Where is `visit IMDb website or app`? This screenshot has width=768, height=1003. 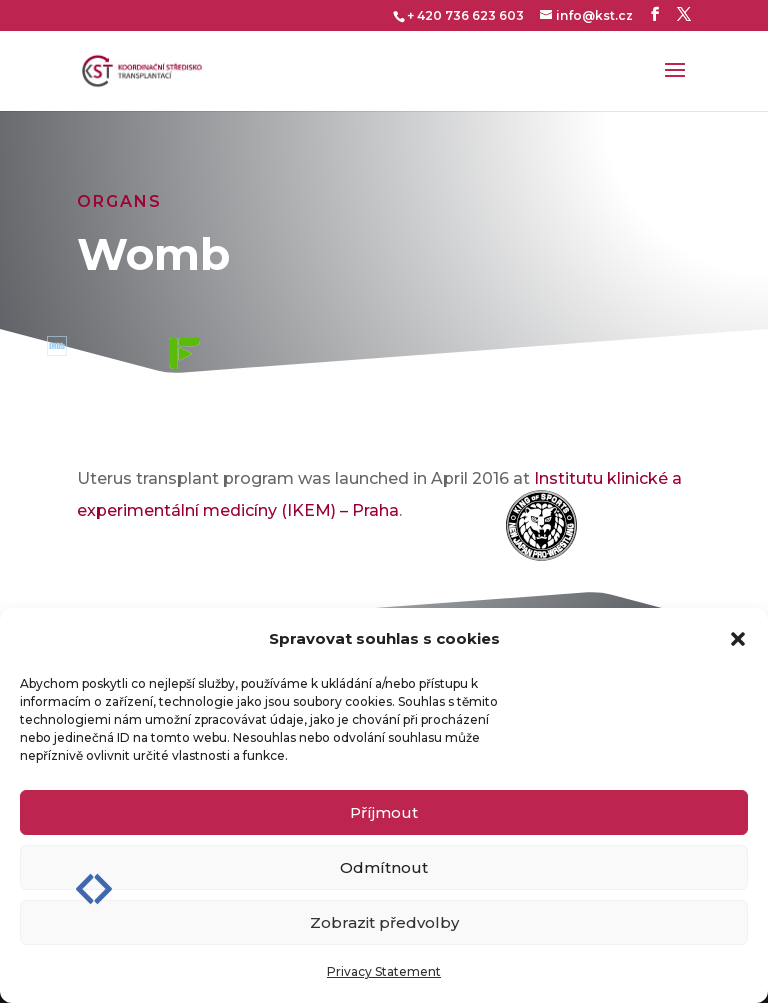 visit IMDb website or app is located at coordinates (57, 346).